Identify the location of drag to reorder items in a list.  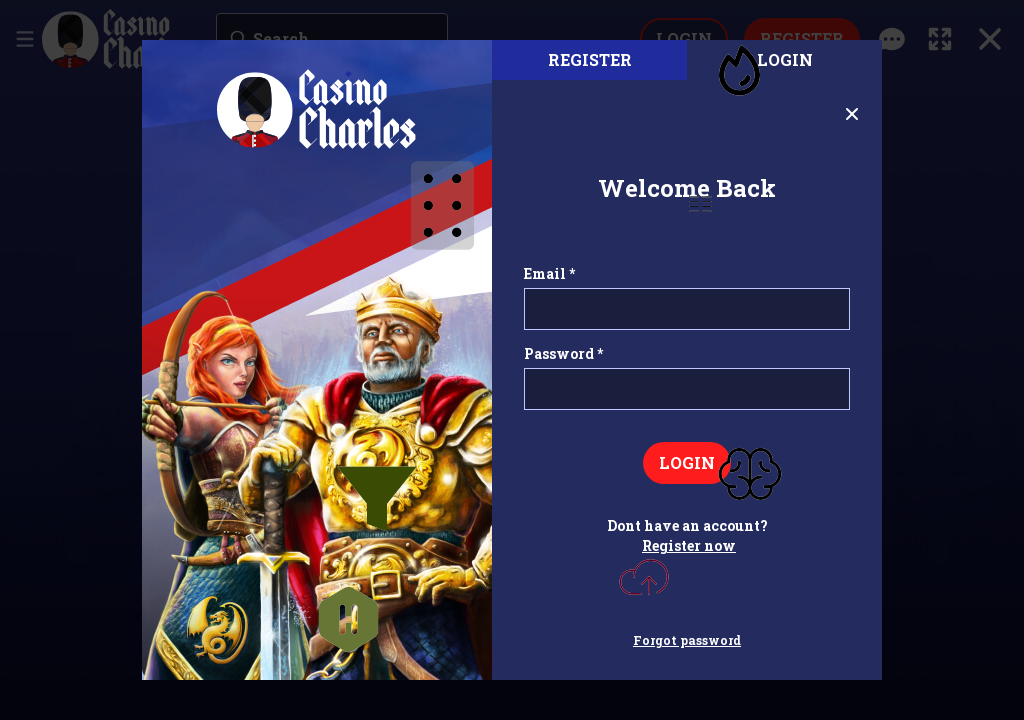
(442, 205).